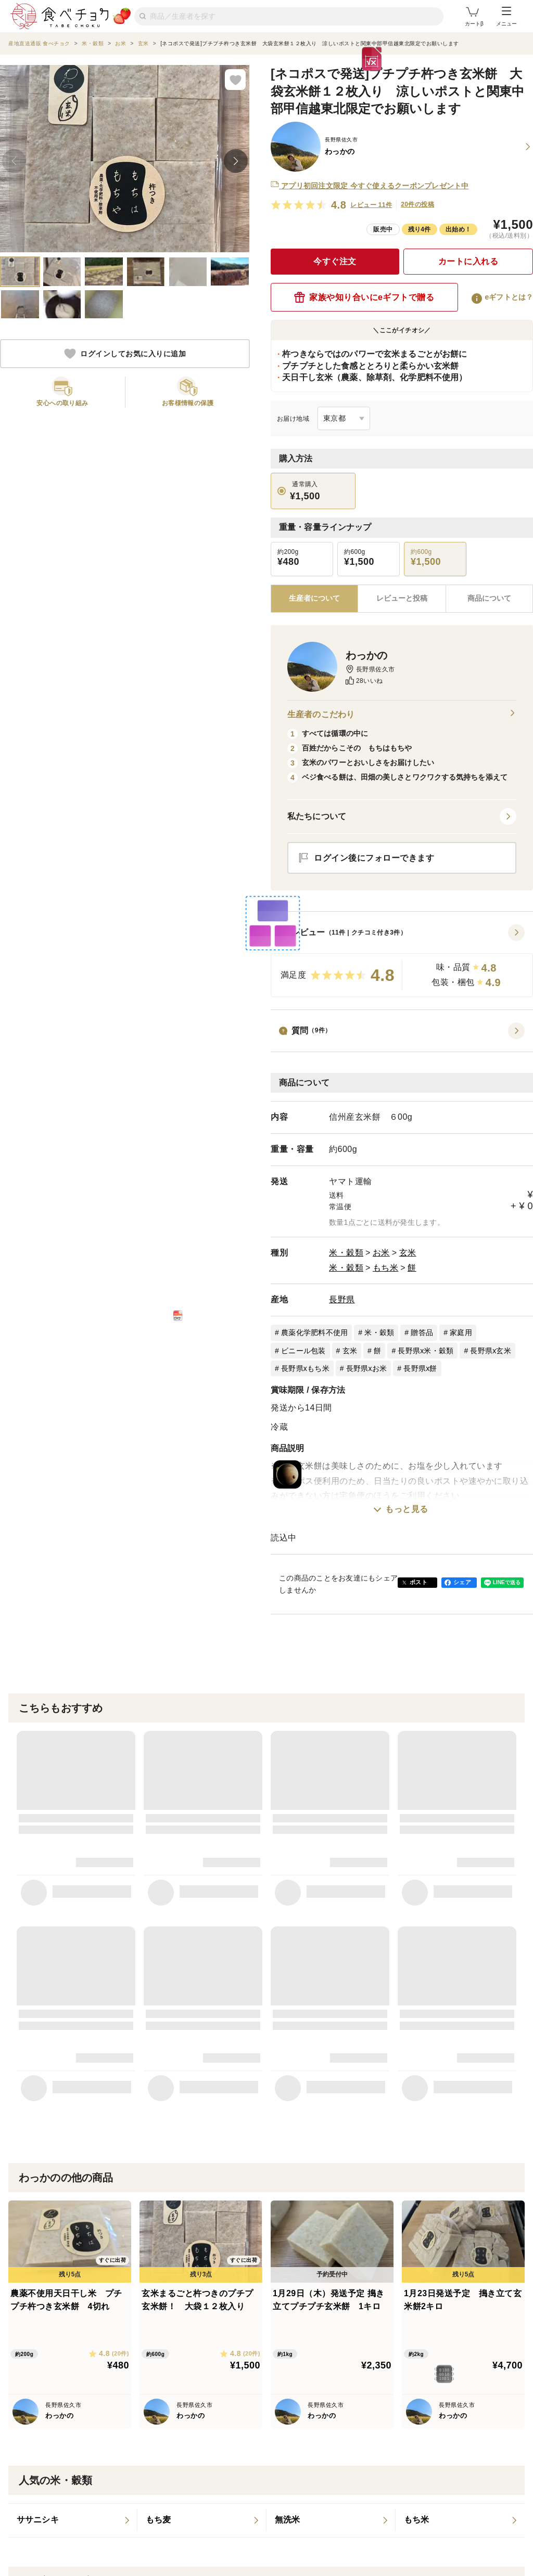 This screenshot has height=2576, width=533. Describe the element at coordinates (287, 1474) in the screenshot. I see `launch OpenRA Dune 2000 game` at that location.